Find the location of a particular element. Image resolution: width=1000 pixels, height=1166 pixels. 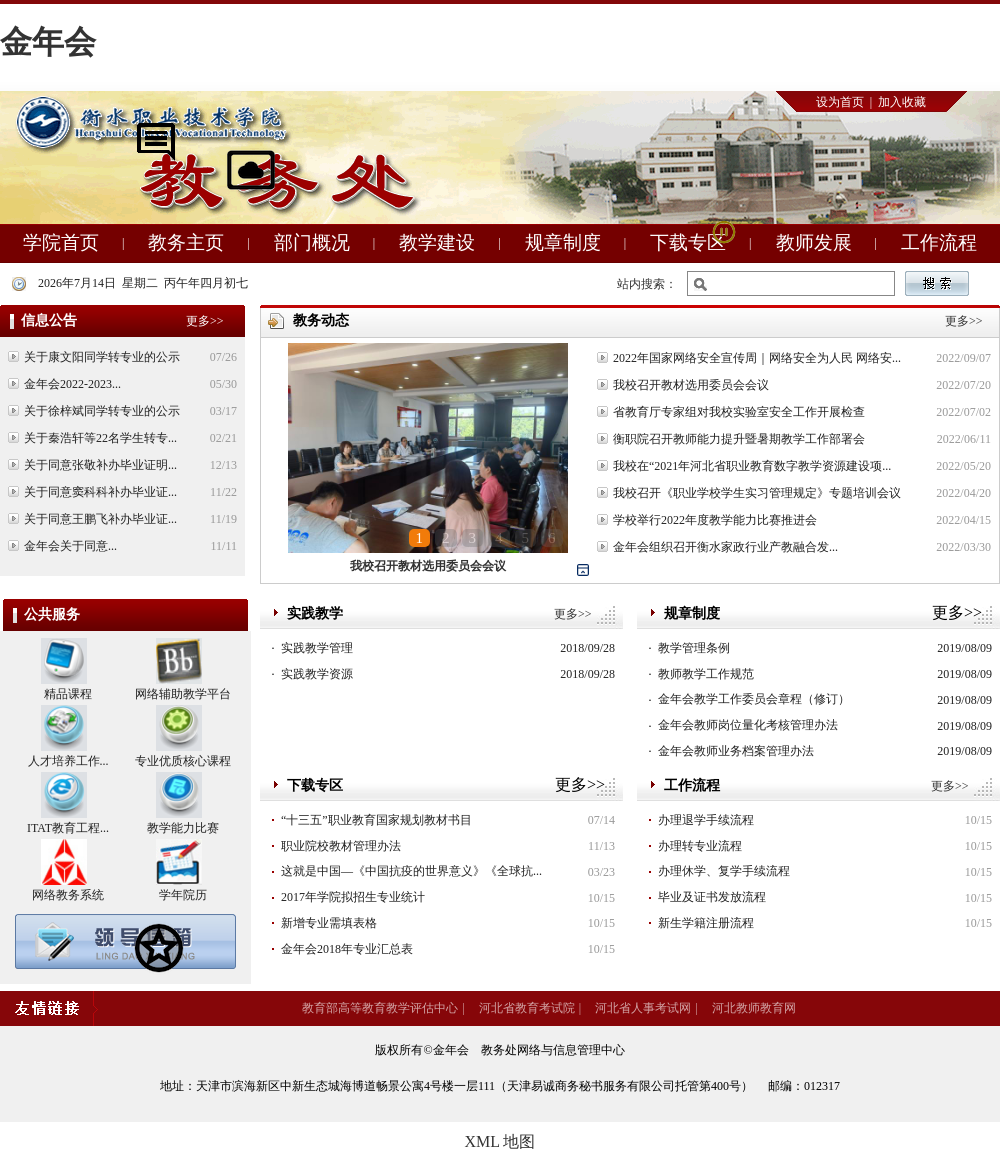

pause media playback is located at coordinates (724, 232).